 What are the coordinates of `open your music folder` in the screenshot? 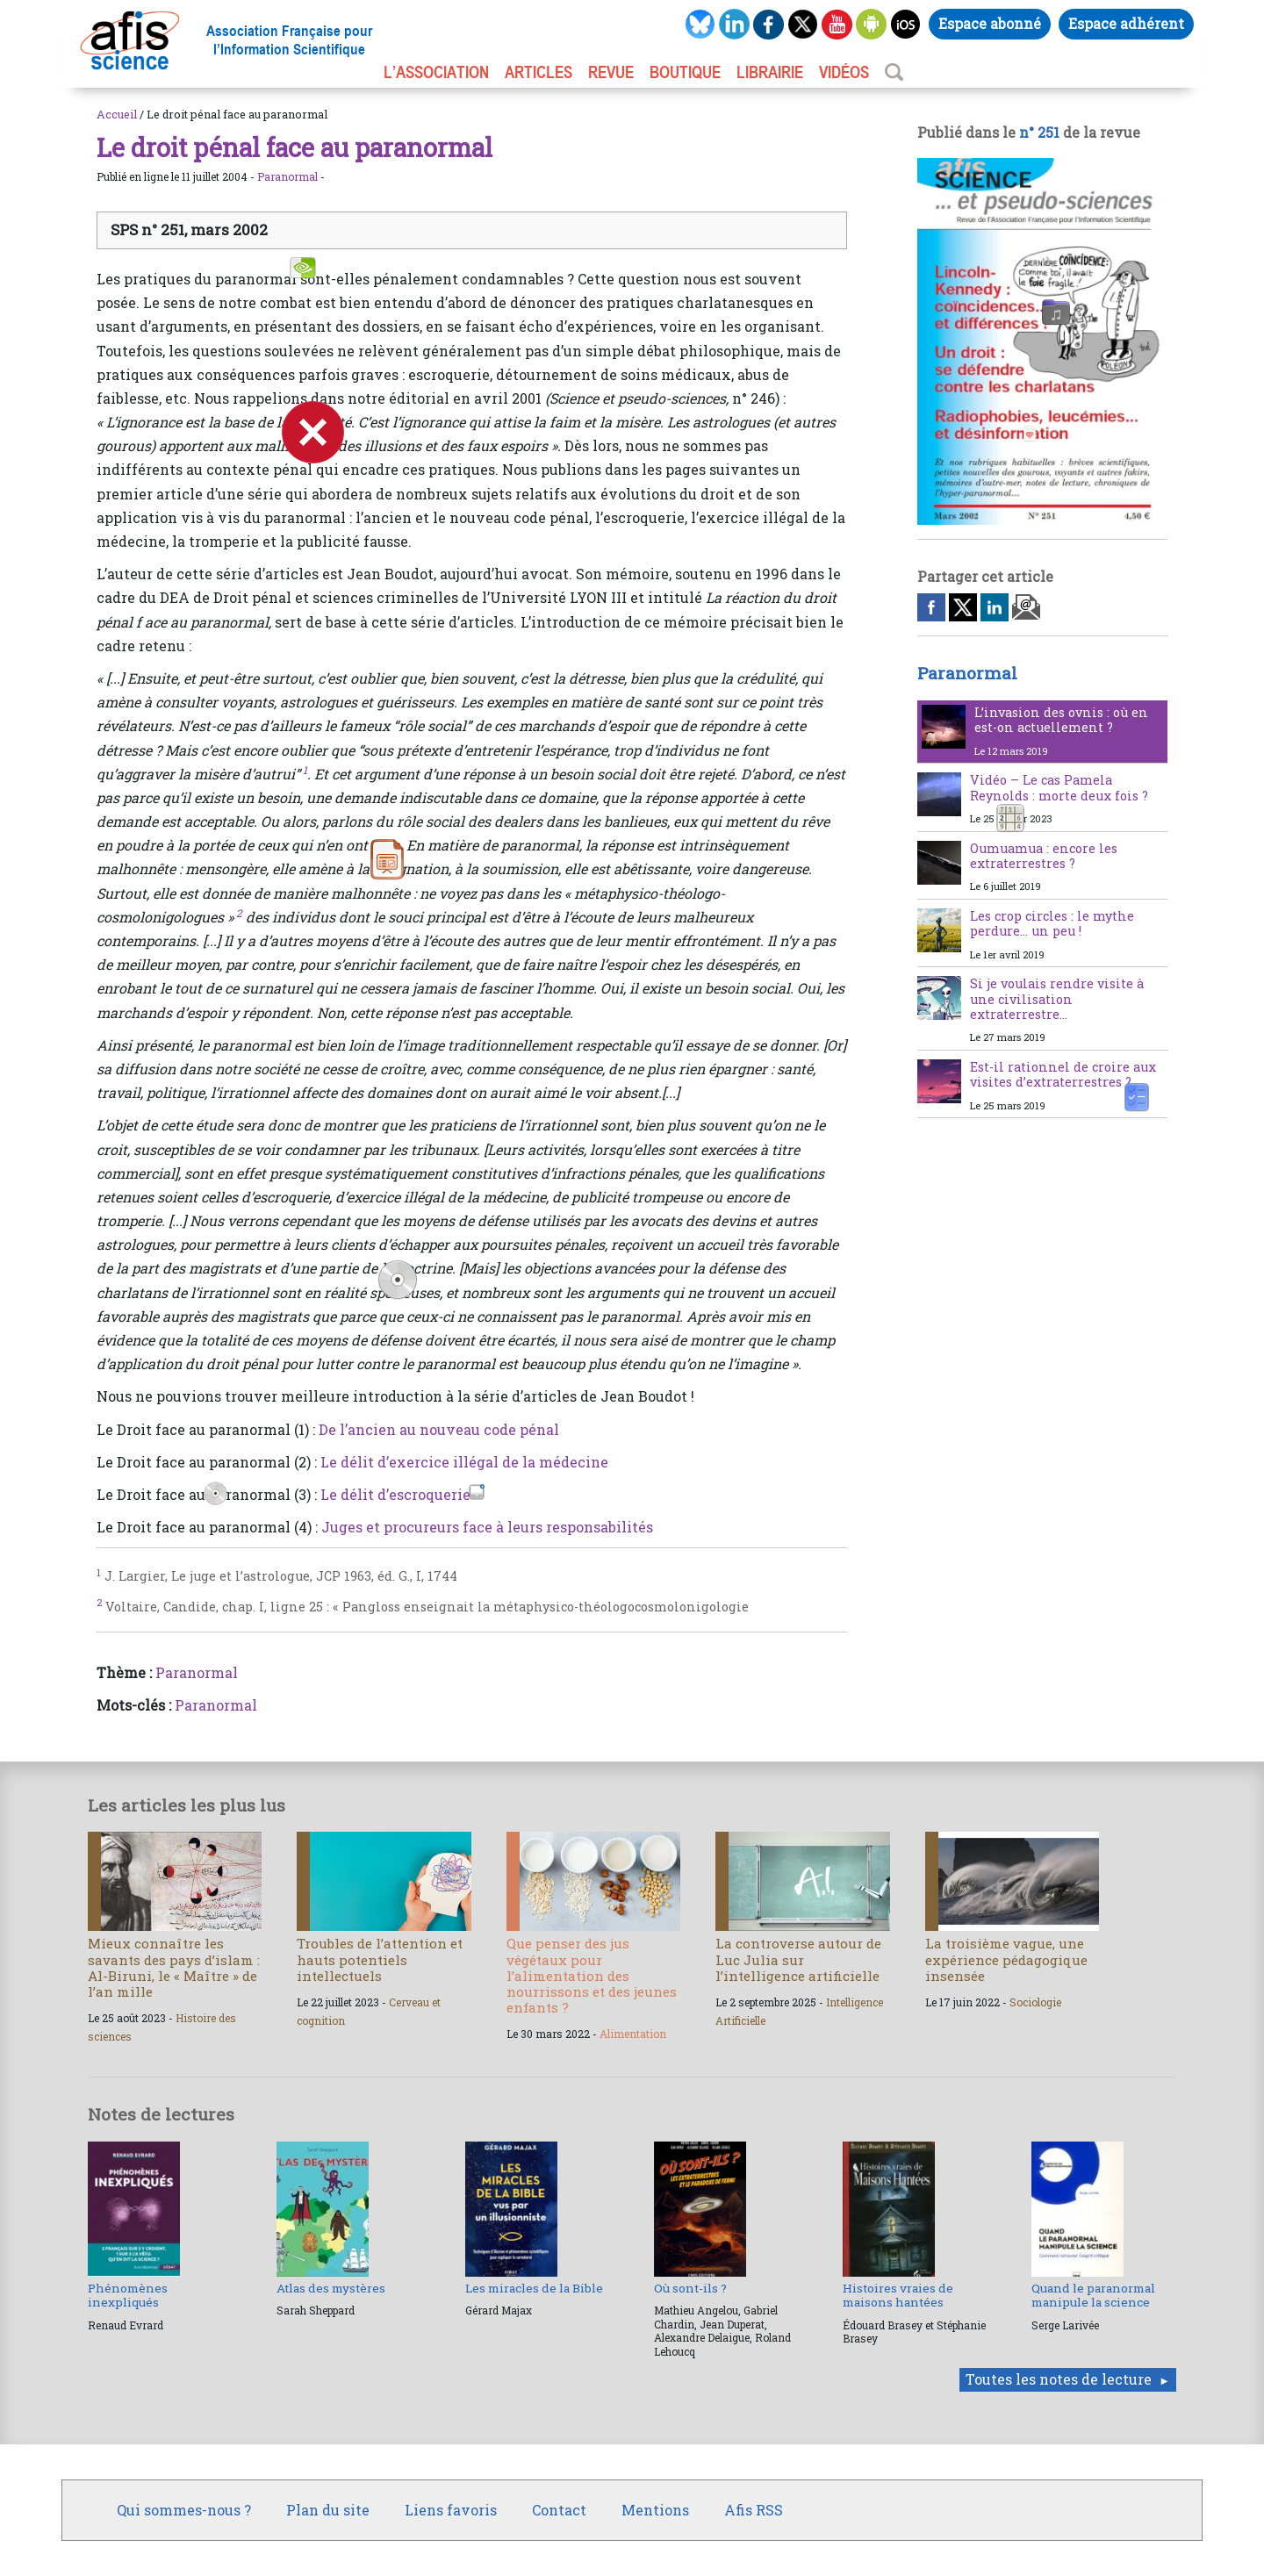 It's located at (1056, 312).